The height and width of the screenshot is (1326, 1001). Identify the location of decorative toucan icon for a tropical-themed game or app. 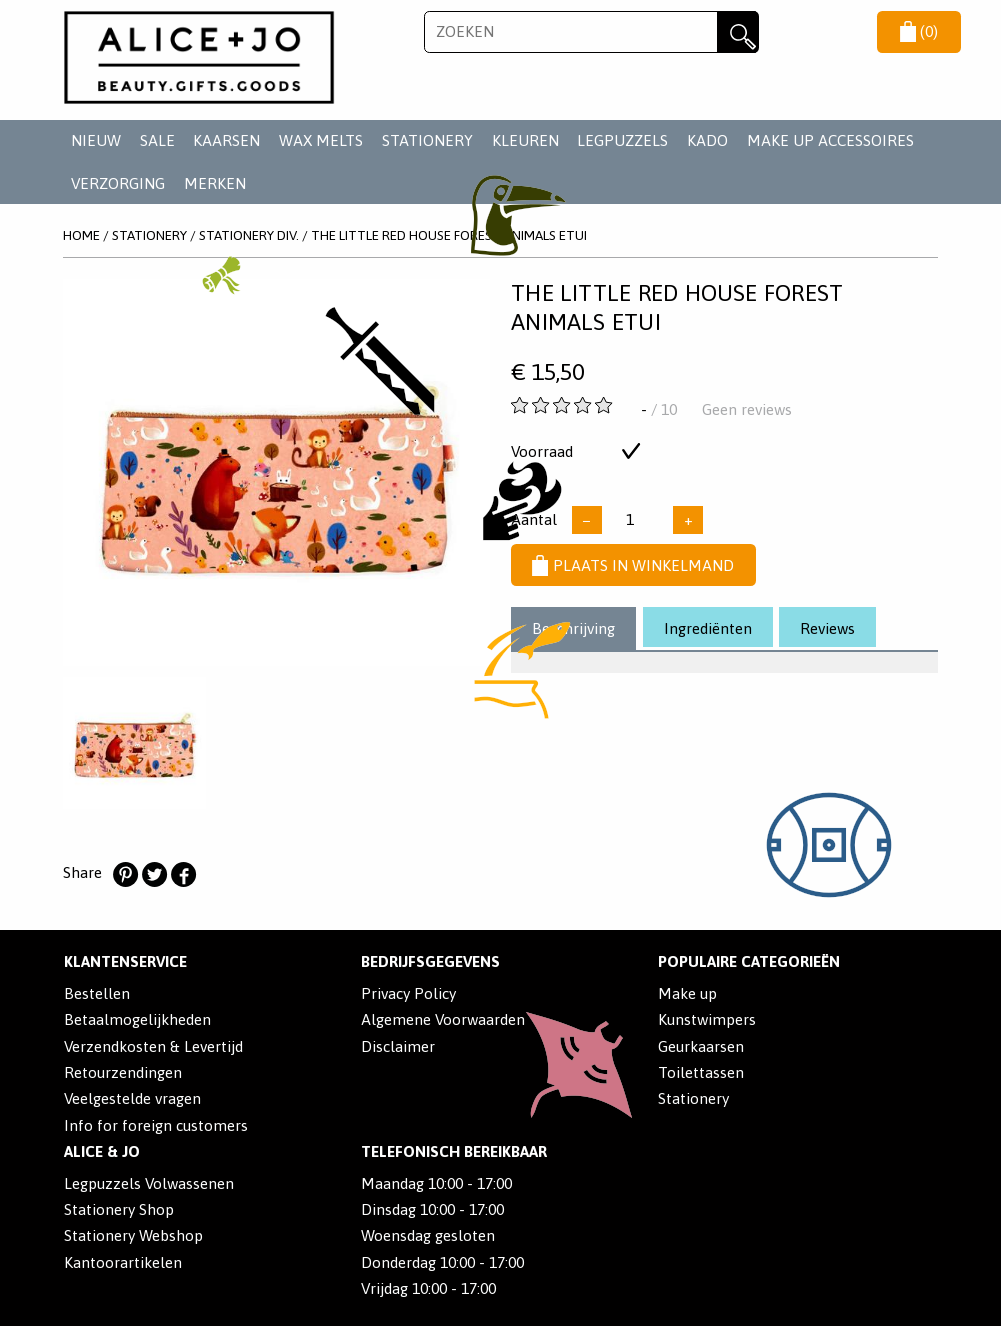
(518, 215).